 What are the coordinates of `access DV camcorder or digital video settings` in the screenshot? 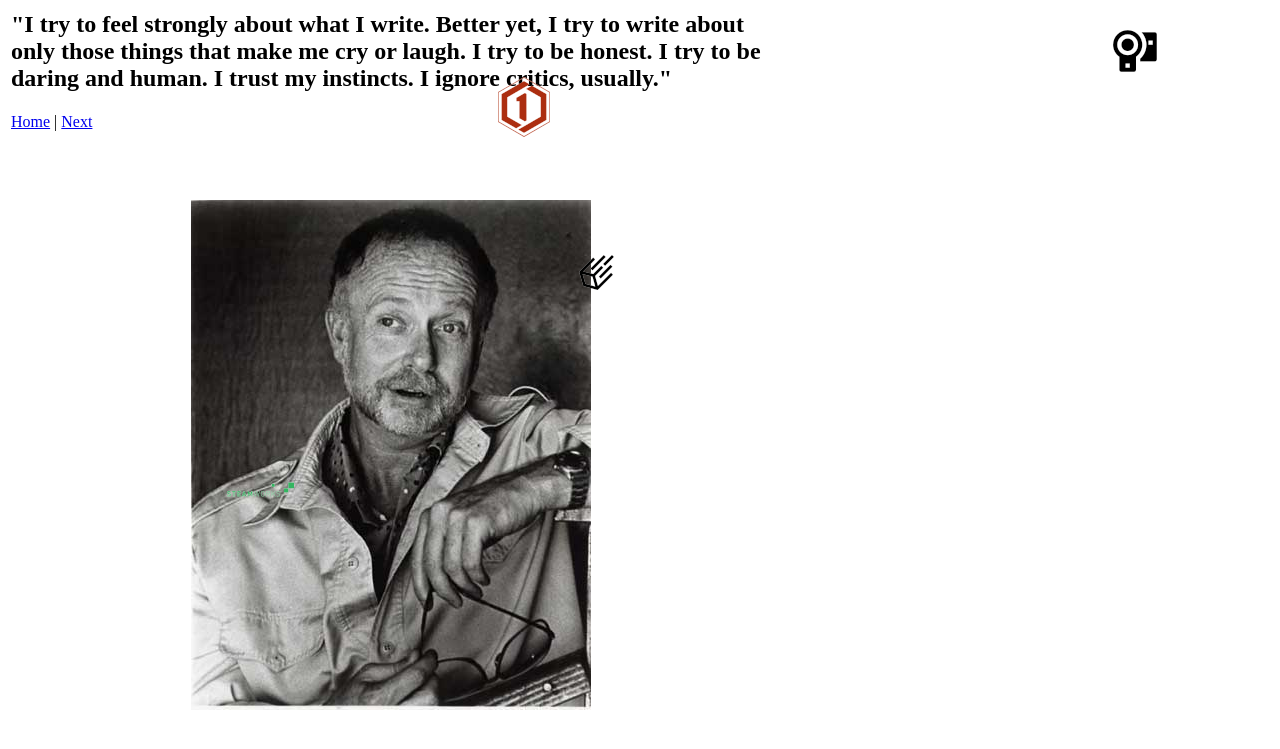 It's located at (1136, 51).